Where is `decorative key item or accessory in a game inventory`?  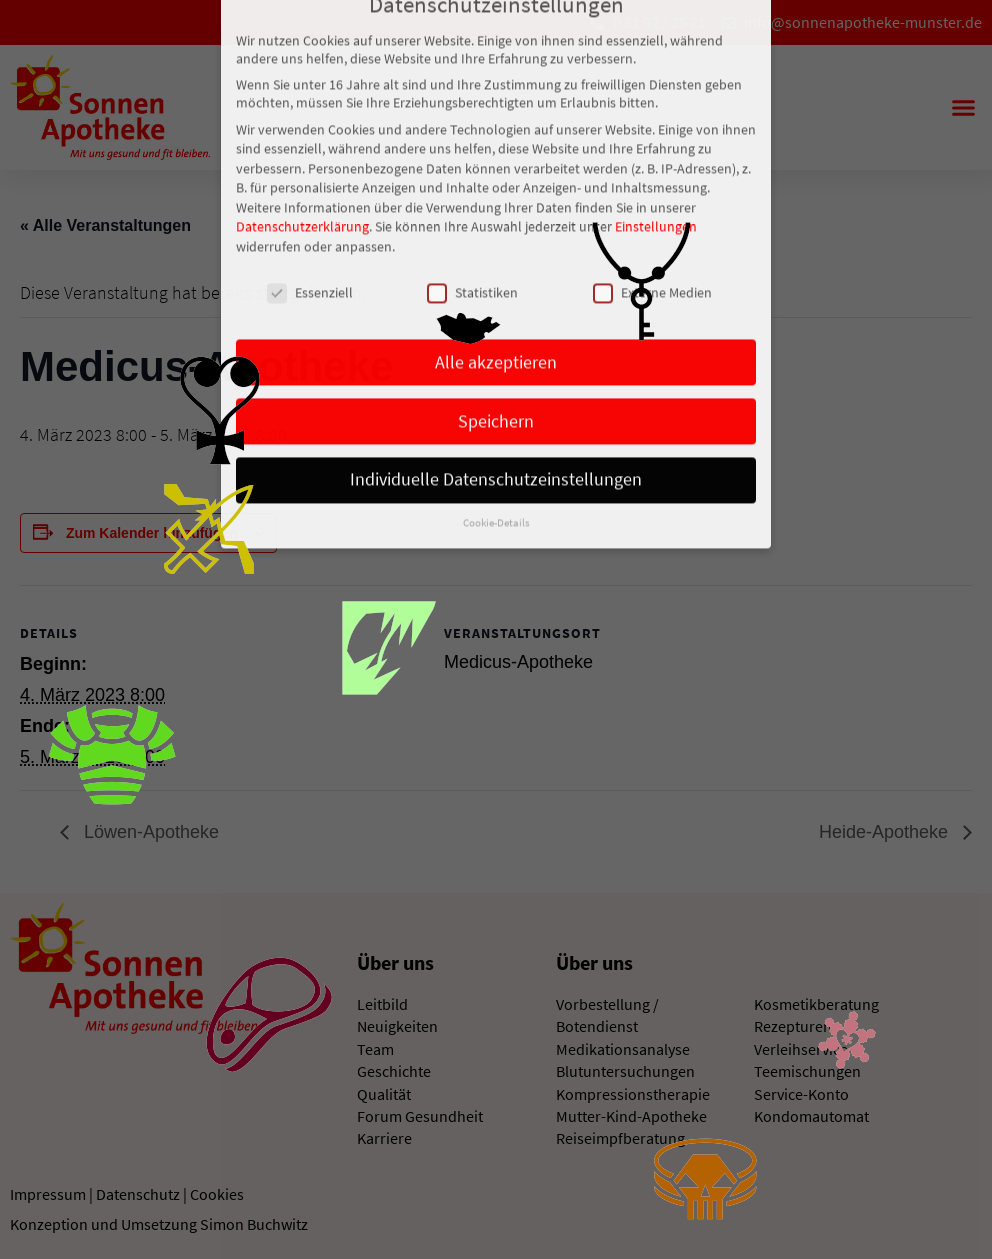
decorative key item or accessory in a game inventory is located at coordinates (641, 281).